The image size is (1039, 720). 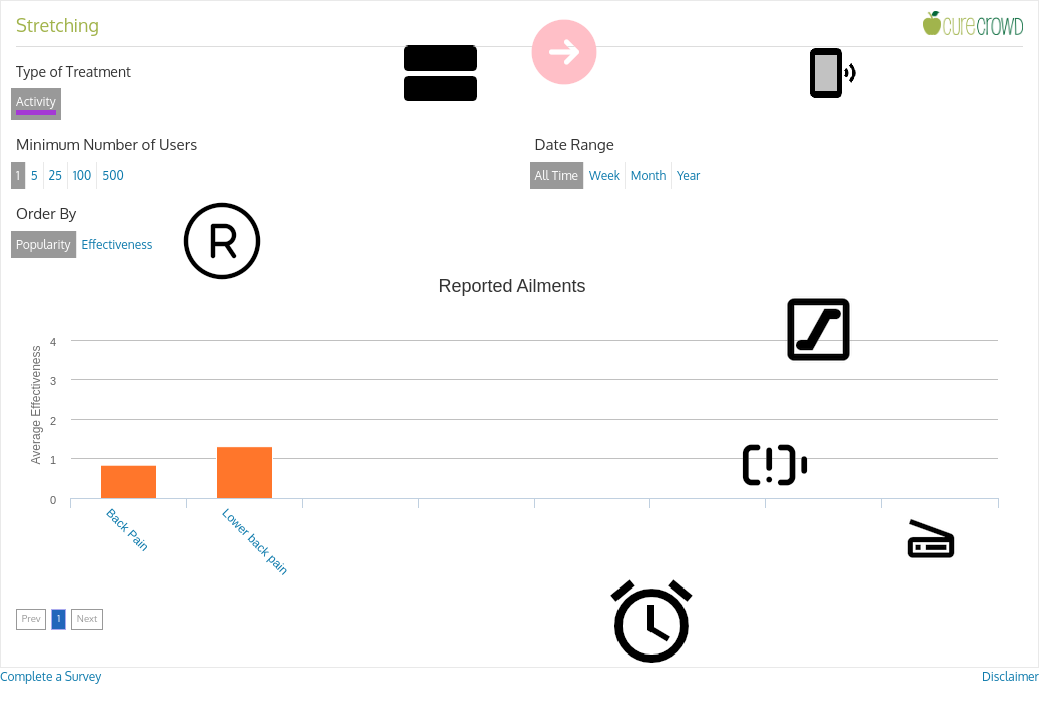 I want to click on indicates an incoming call or notification on a linked device, so click(x=833, y=73).